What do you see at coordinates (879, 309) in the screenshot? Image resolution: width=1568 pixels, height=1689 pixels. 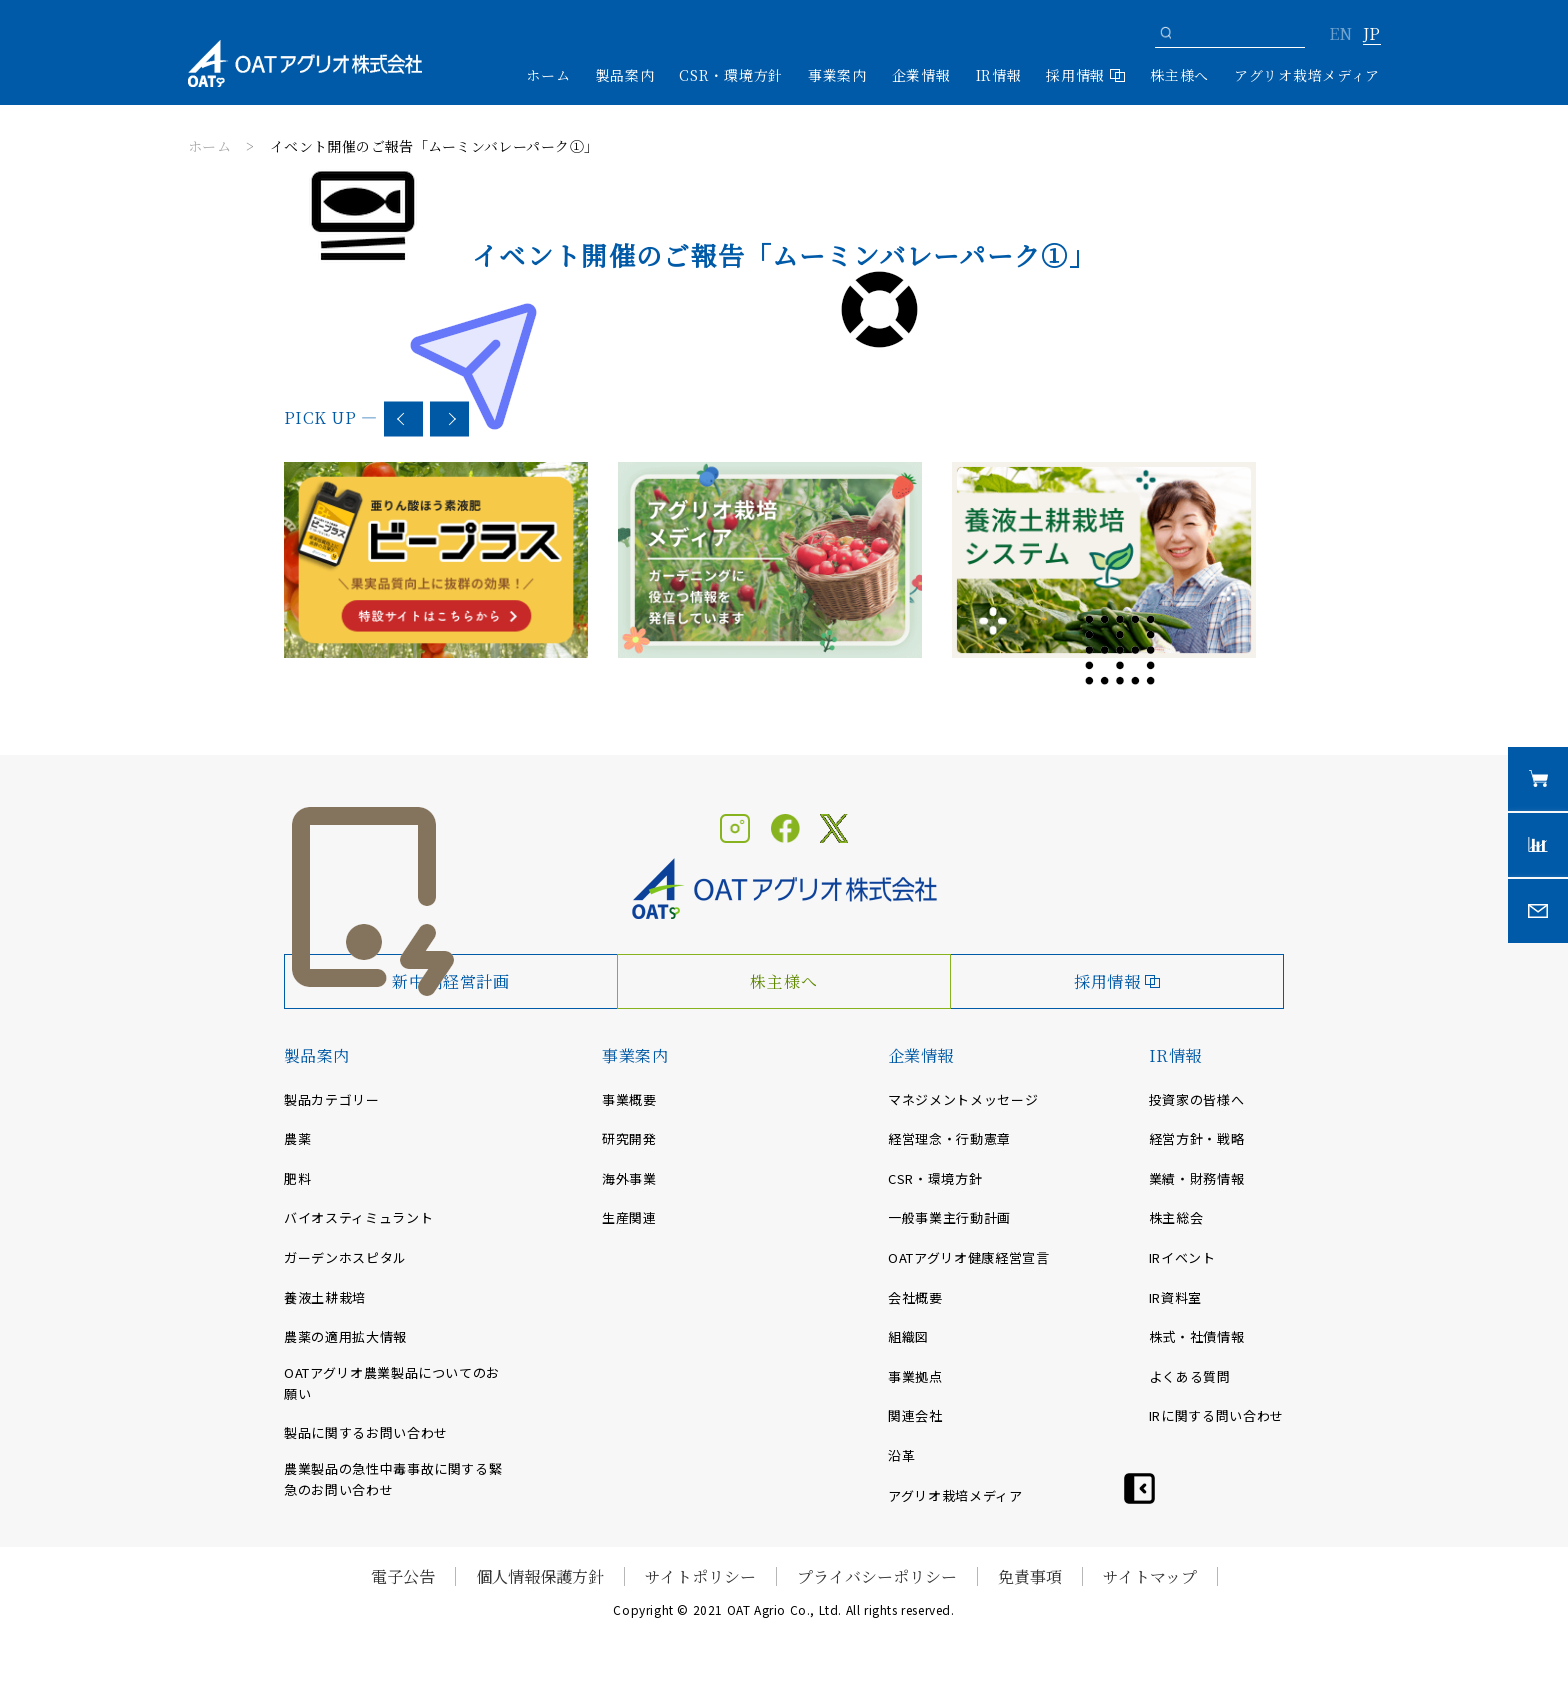 I see `access help or support center` at bounding box center [879, 309].